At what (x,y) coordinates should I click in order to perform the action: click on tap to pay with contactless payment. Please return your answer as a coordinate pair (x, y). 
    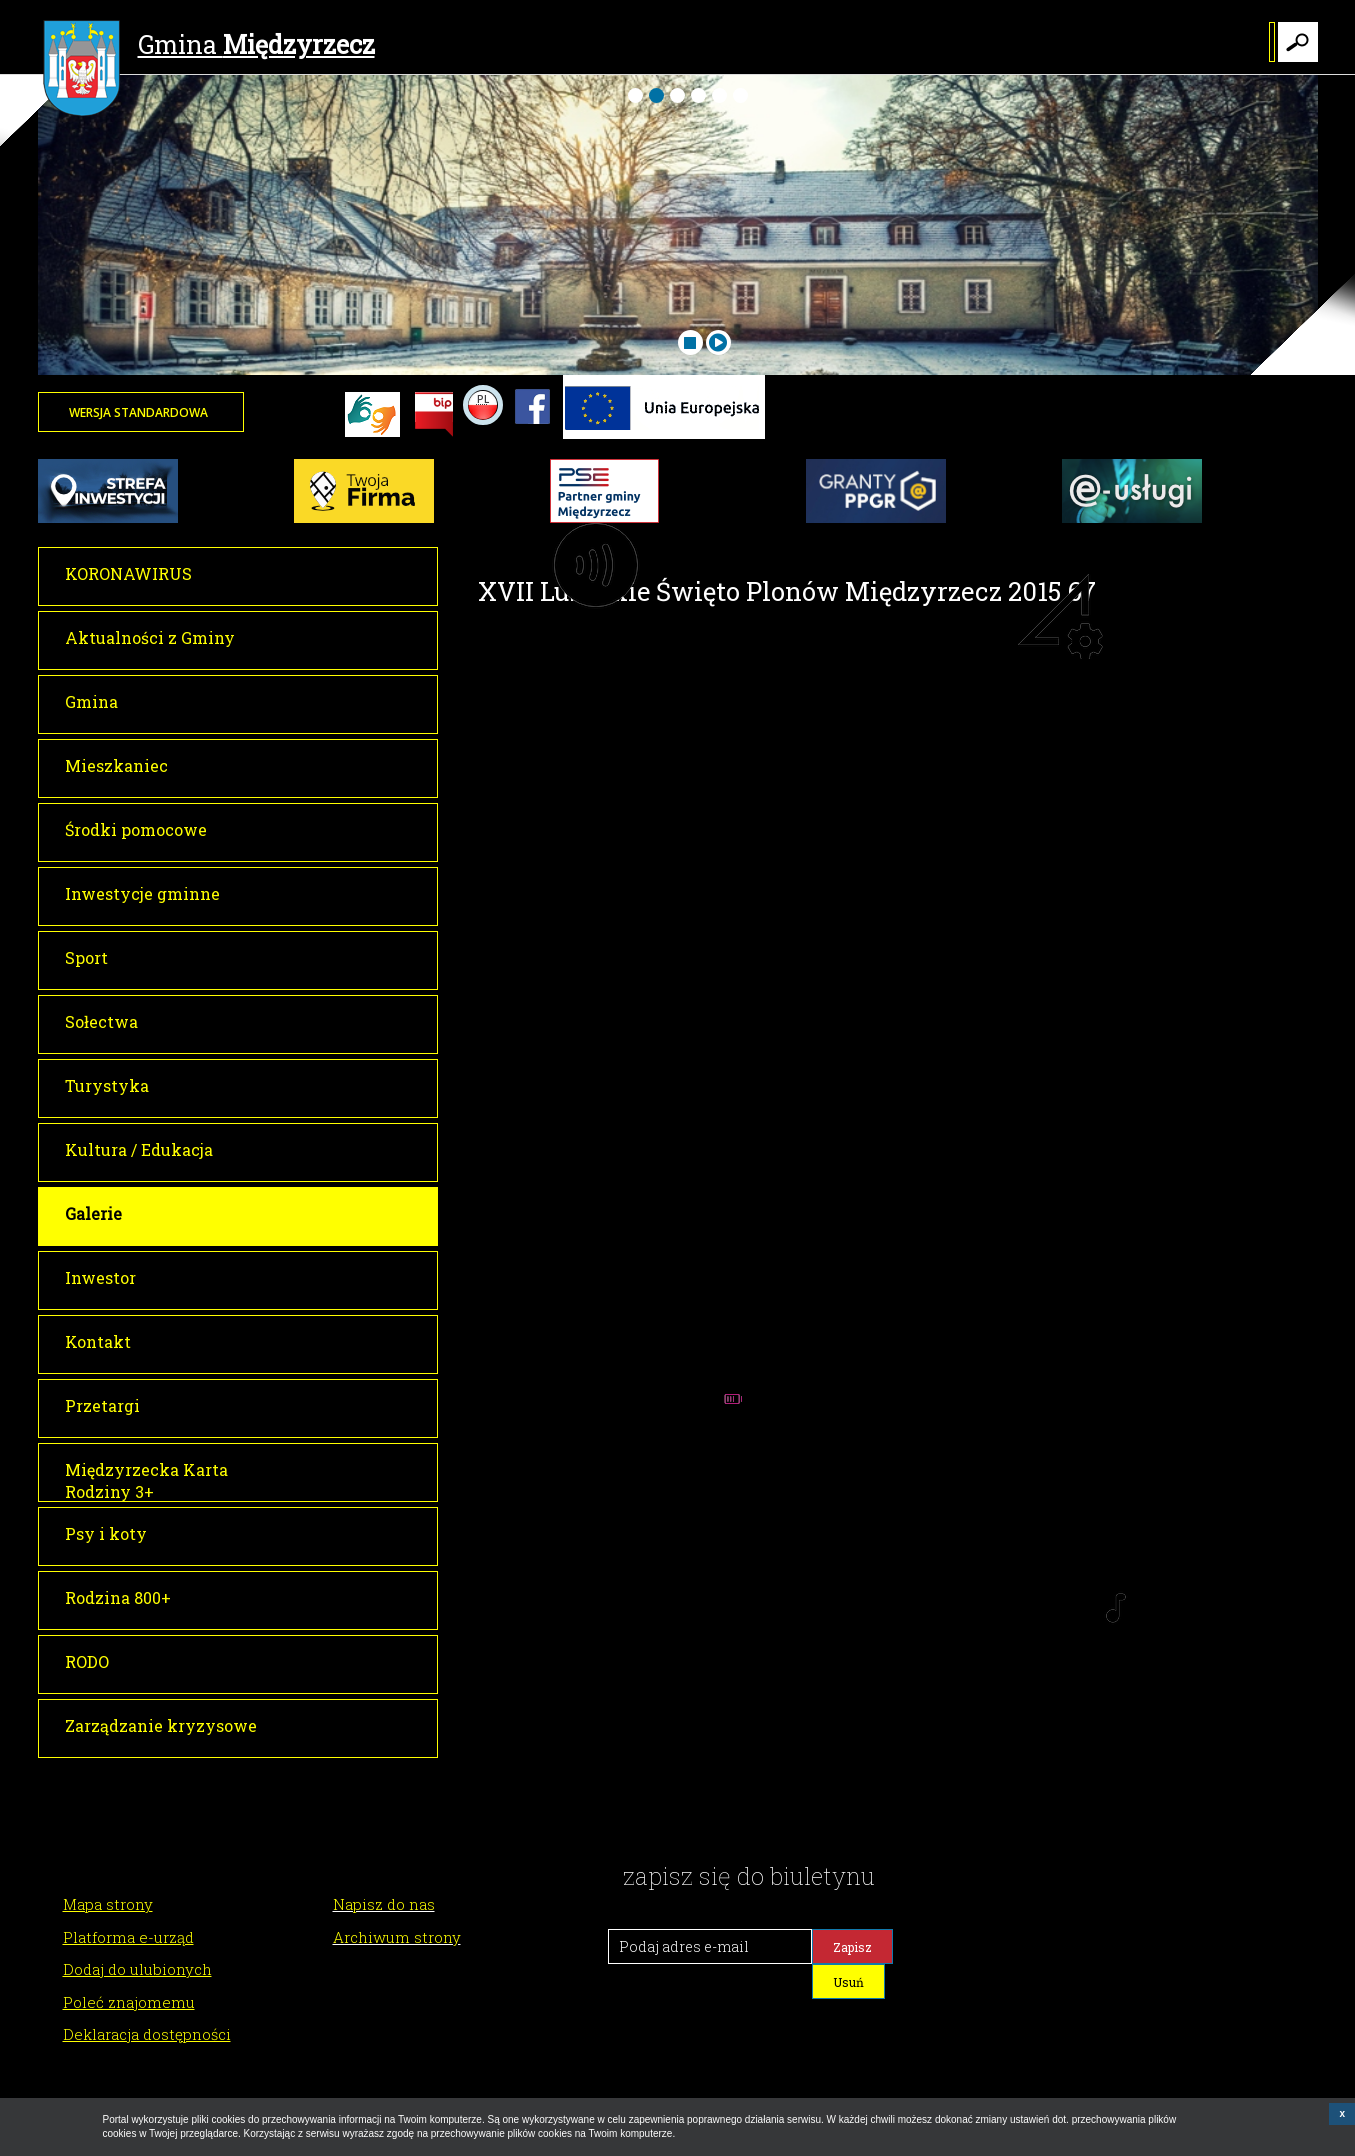
    Looking at the image, I should click on (596, 565).